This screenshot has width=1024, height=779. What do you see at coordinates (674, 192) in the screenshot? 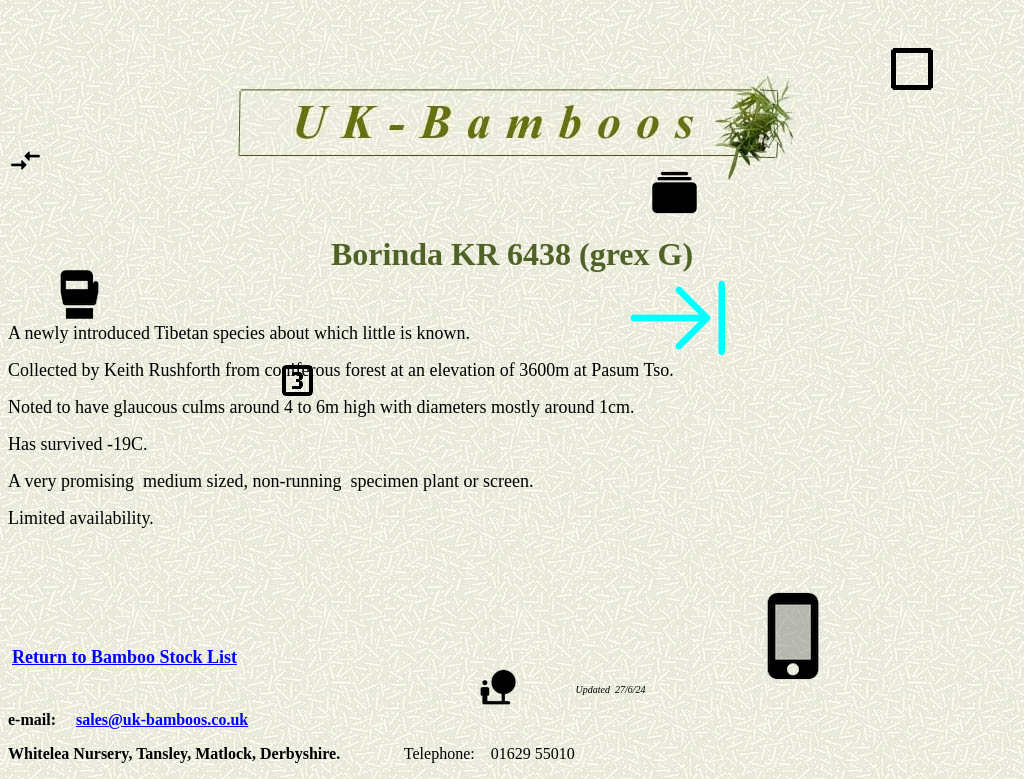
I see `view photo albums` at bounding box center [674, 192].